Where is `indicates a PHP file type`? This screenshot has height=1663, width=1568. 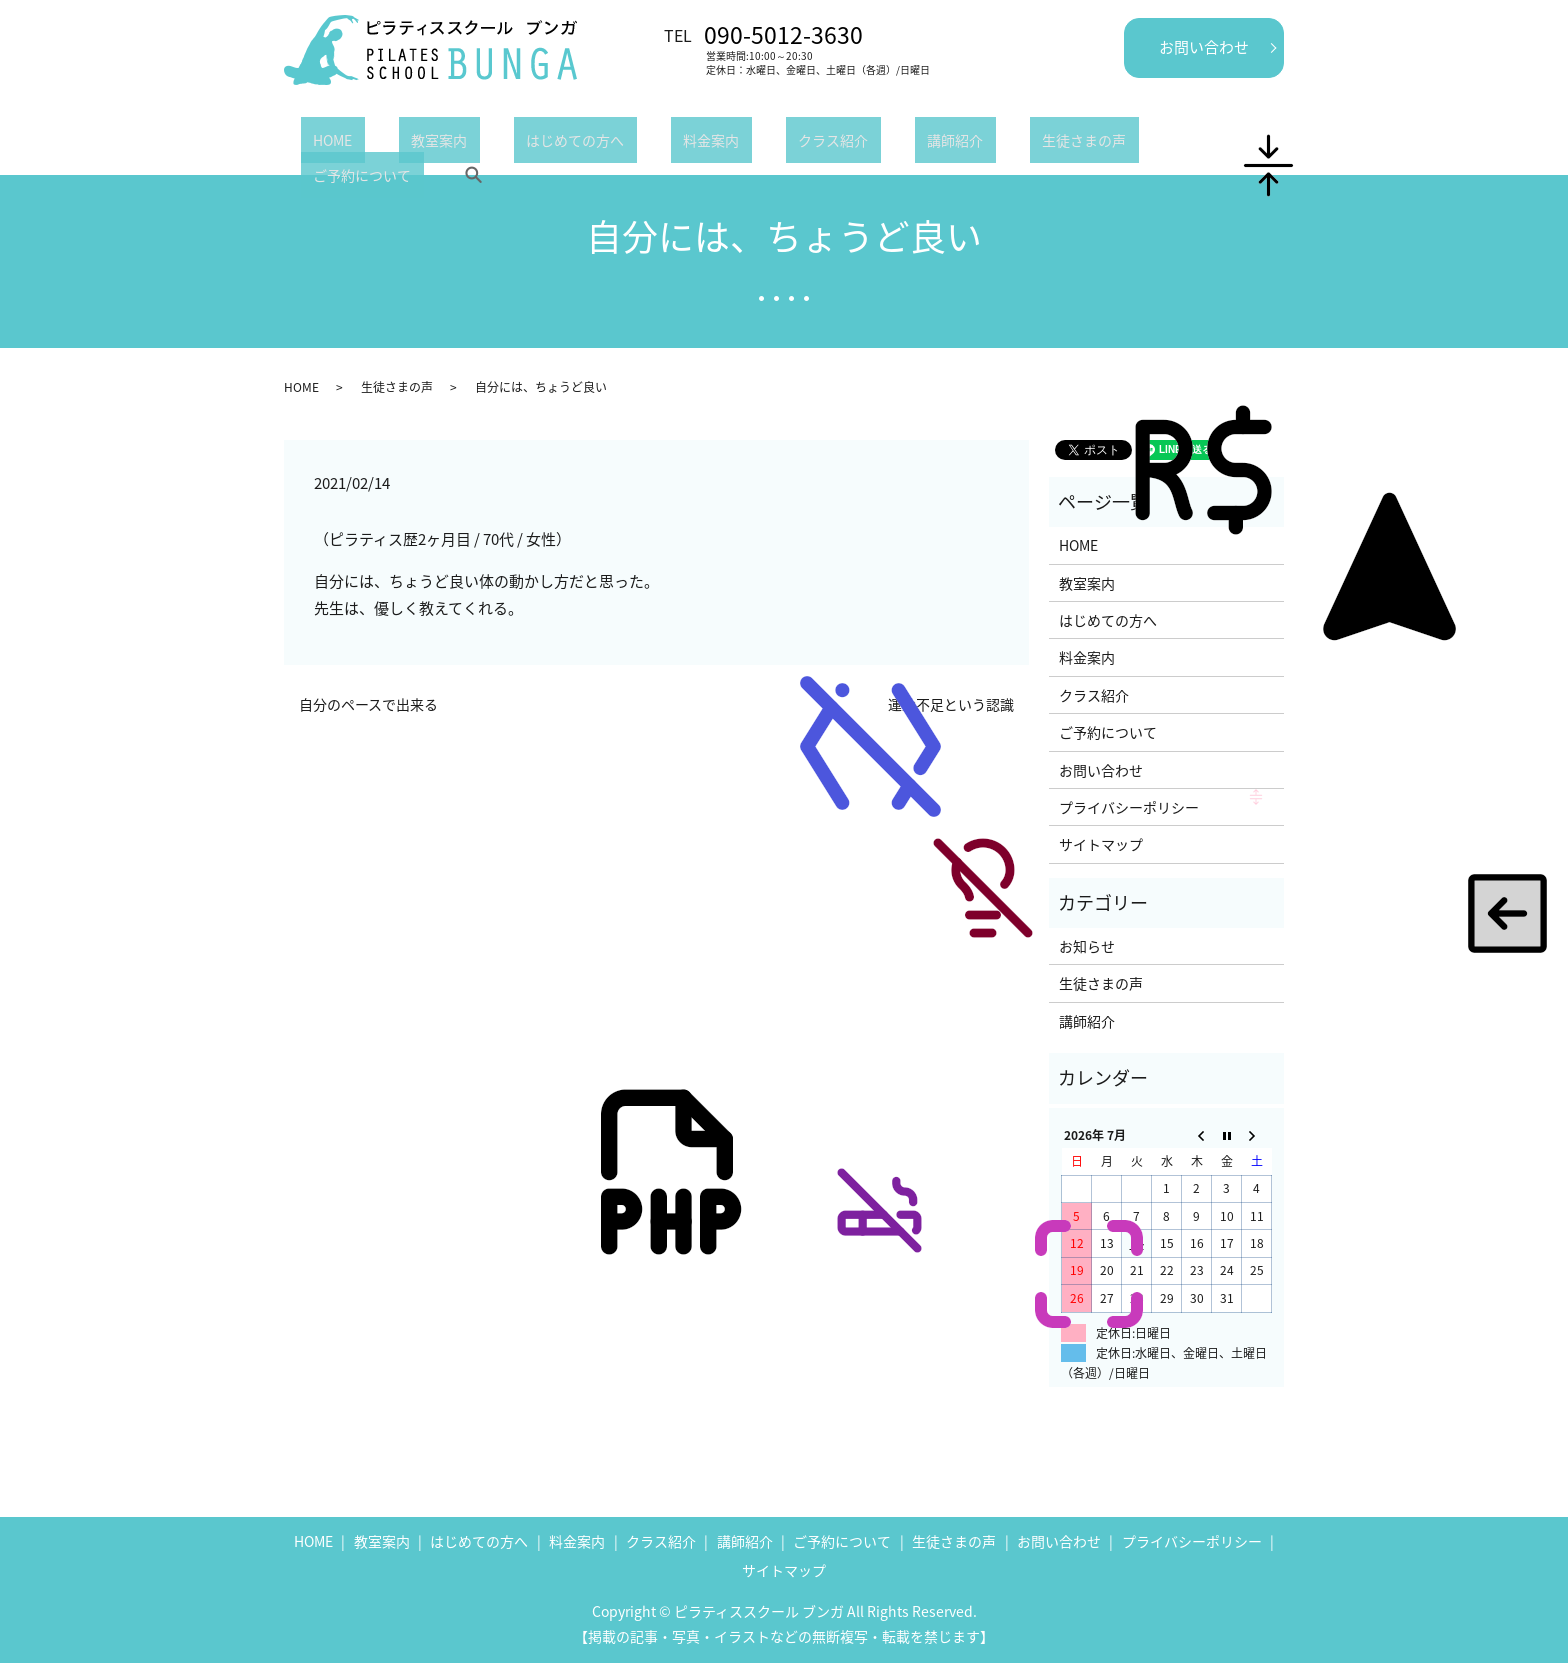
indicates a PHP file type is located at coordinates (667, 1172).